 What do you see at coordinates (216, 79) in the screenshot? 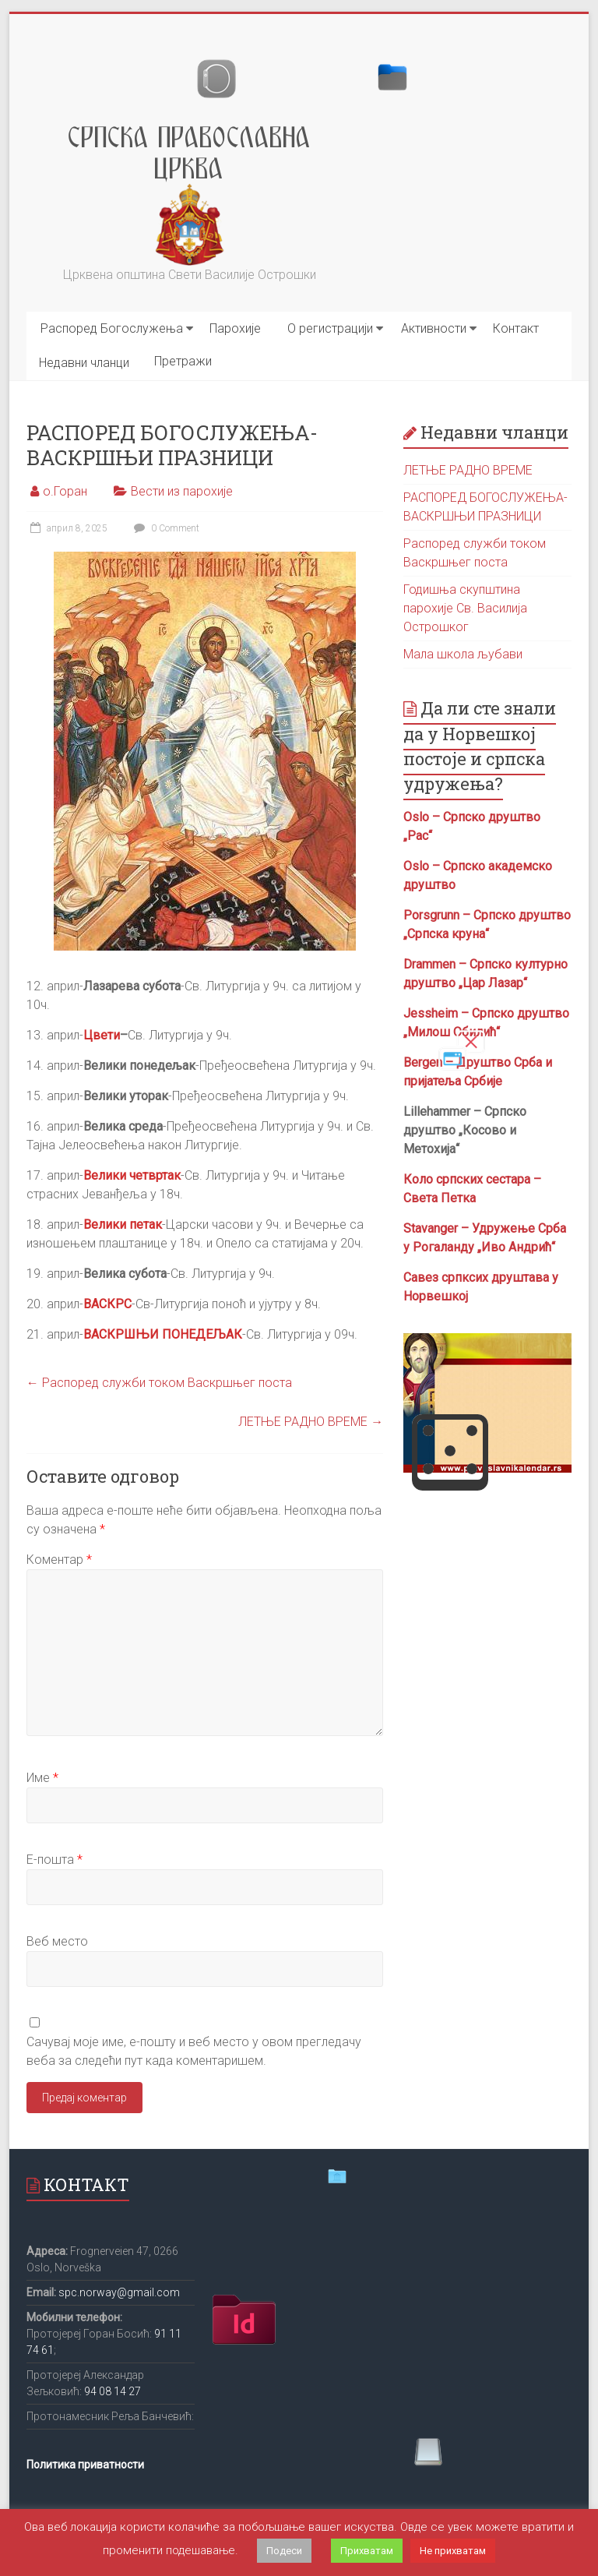
I see `open the Apple Watch companion app` at bounding box center [216, 79].